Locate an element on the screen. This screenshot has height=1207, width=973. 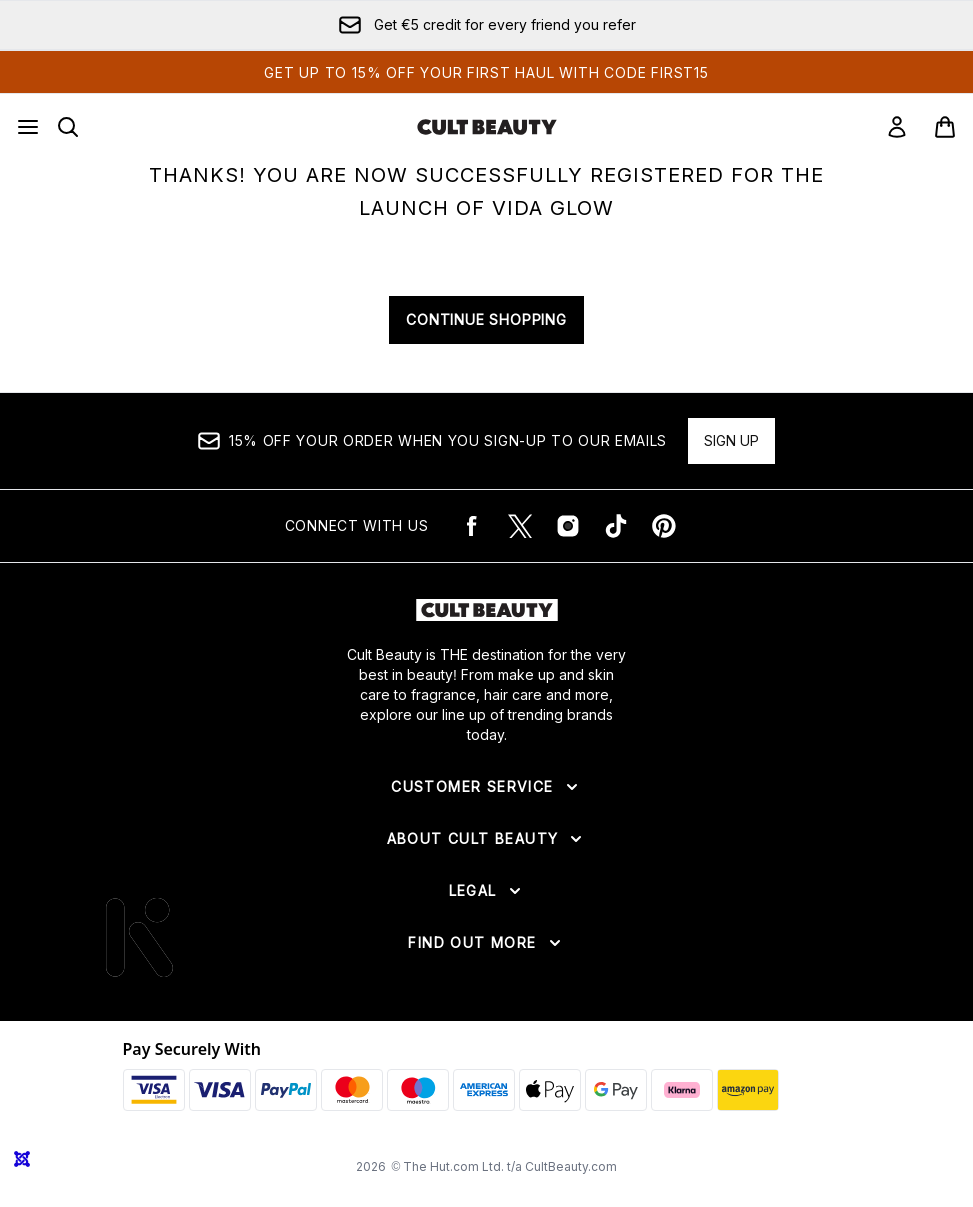
Joomla content management system logo is located at coordinates (22, 1159).